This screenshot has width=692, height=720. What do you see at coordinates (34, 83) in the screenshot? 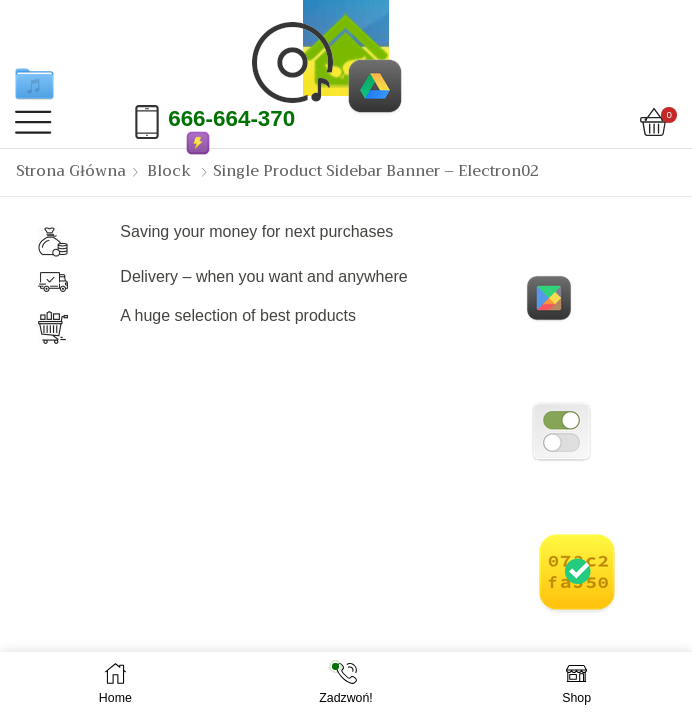
I see `open your music folder` at bounding box center [34, 83].